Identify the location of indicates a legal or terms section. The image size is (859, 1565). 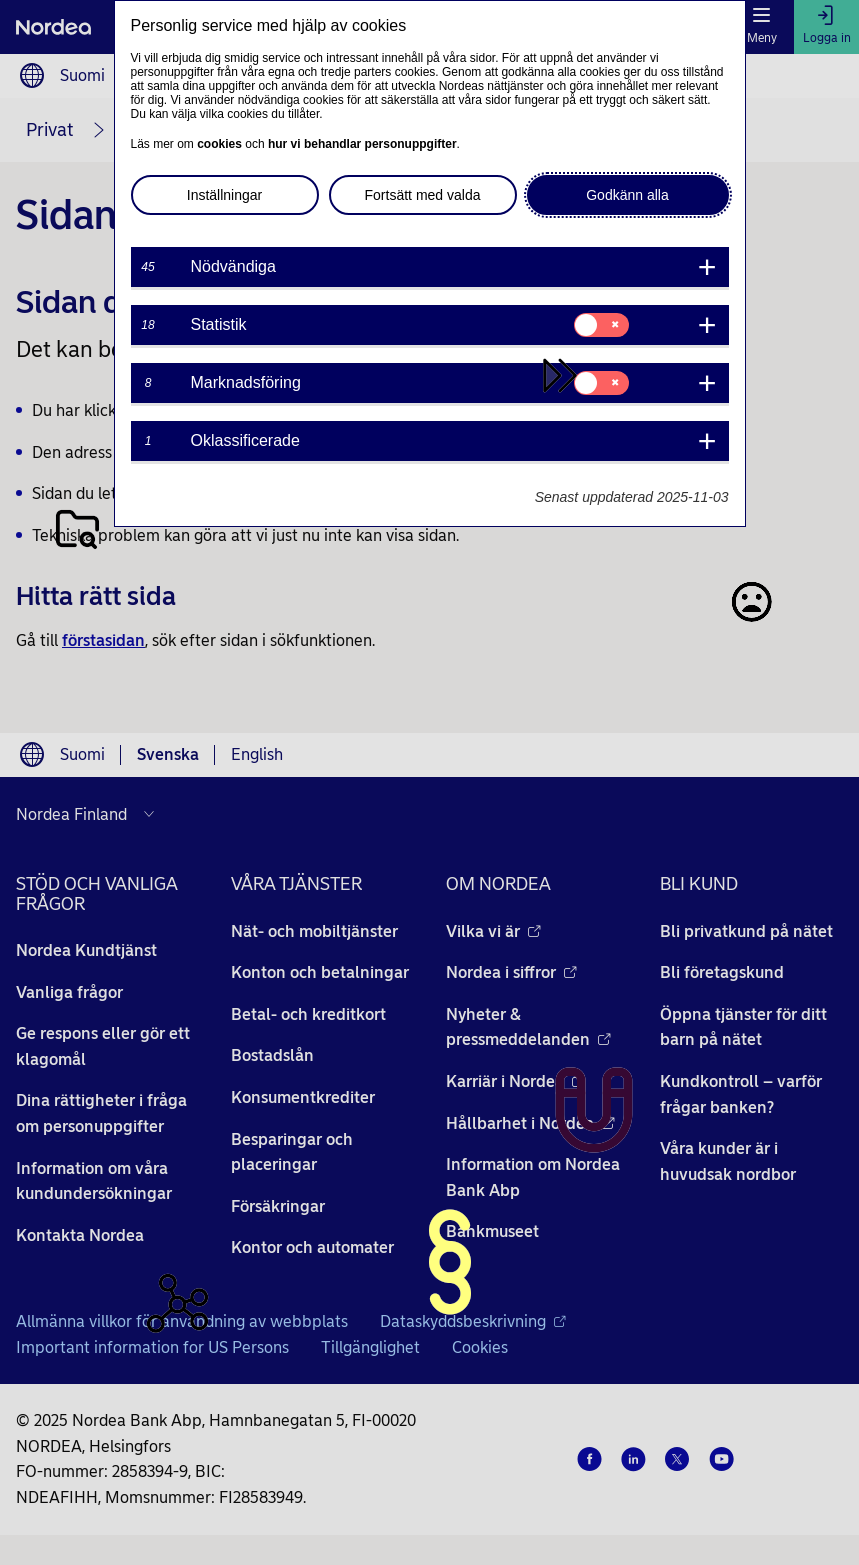
(450, 1262).